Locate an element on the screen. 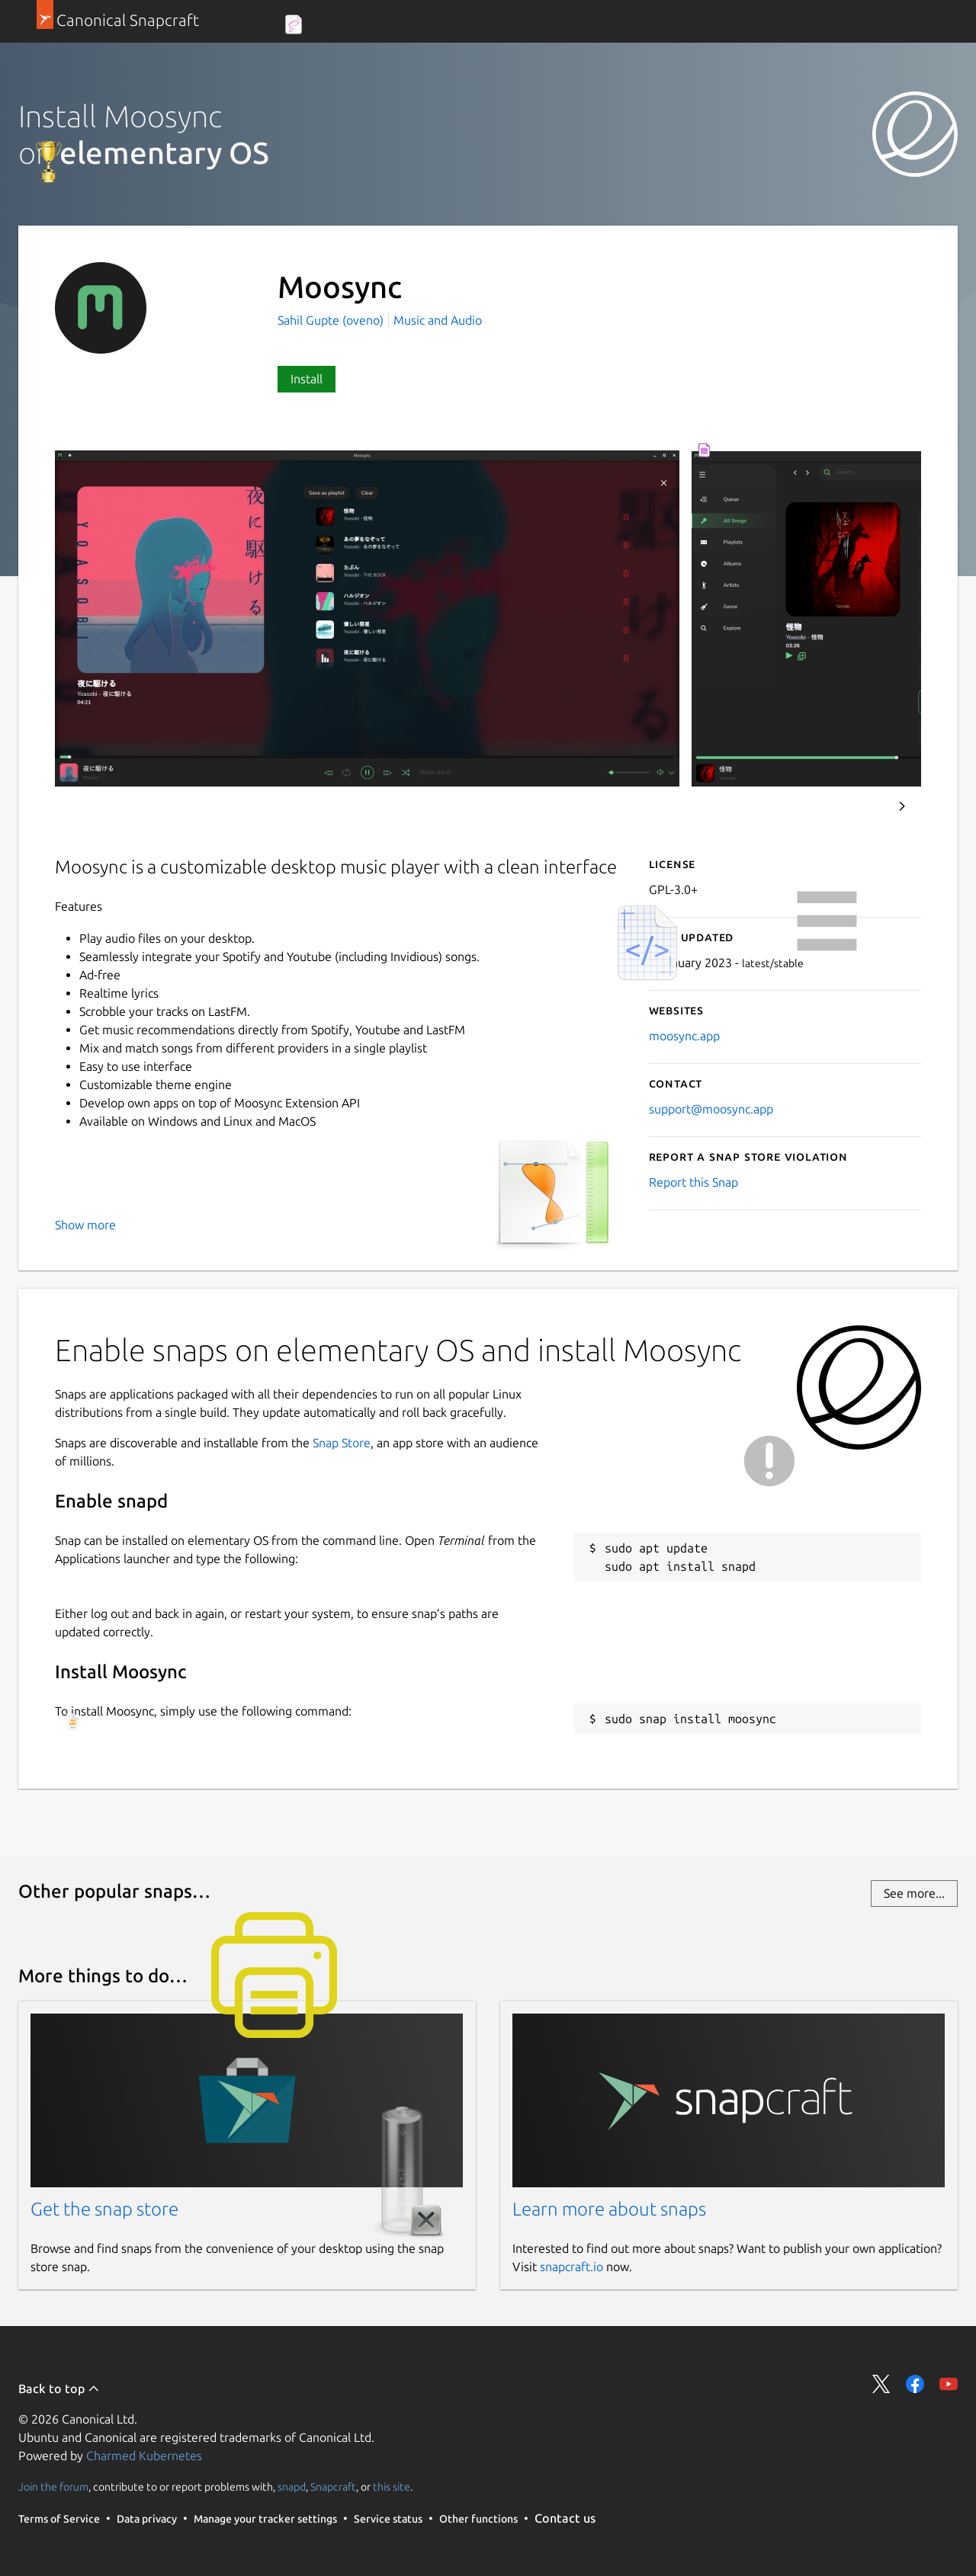 The image size is (976, 2576). indicates a sass stylesheet file is located at coordinates (294, 24).